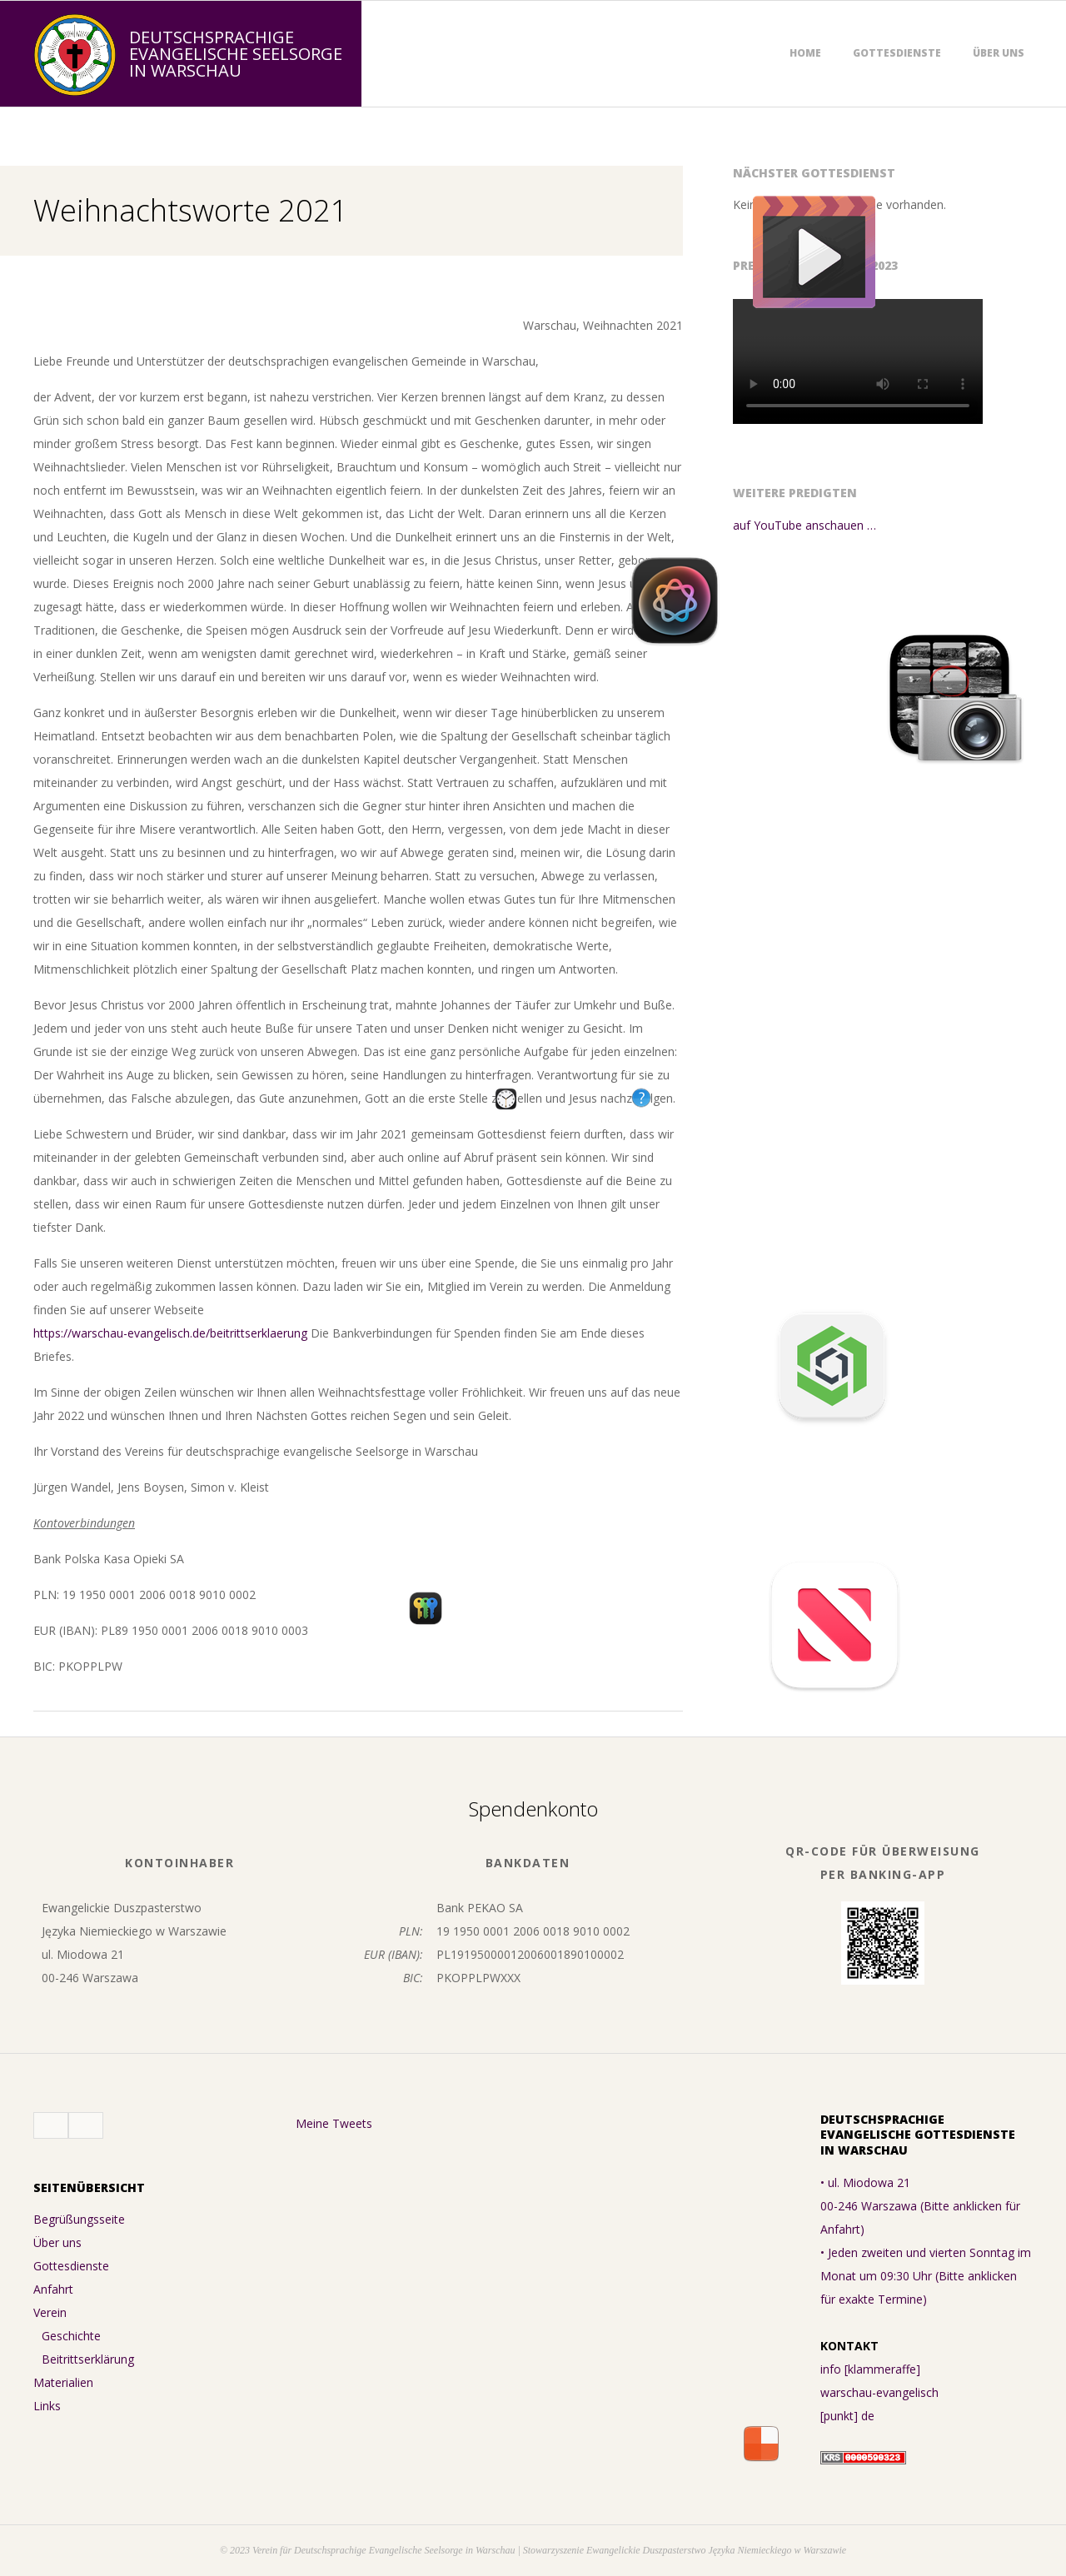 The width and height of the screenshot is (1066, 2576). I want to click on open the clock app, so click(506, 1099).